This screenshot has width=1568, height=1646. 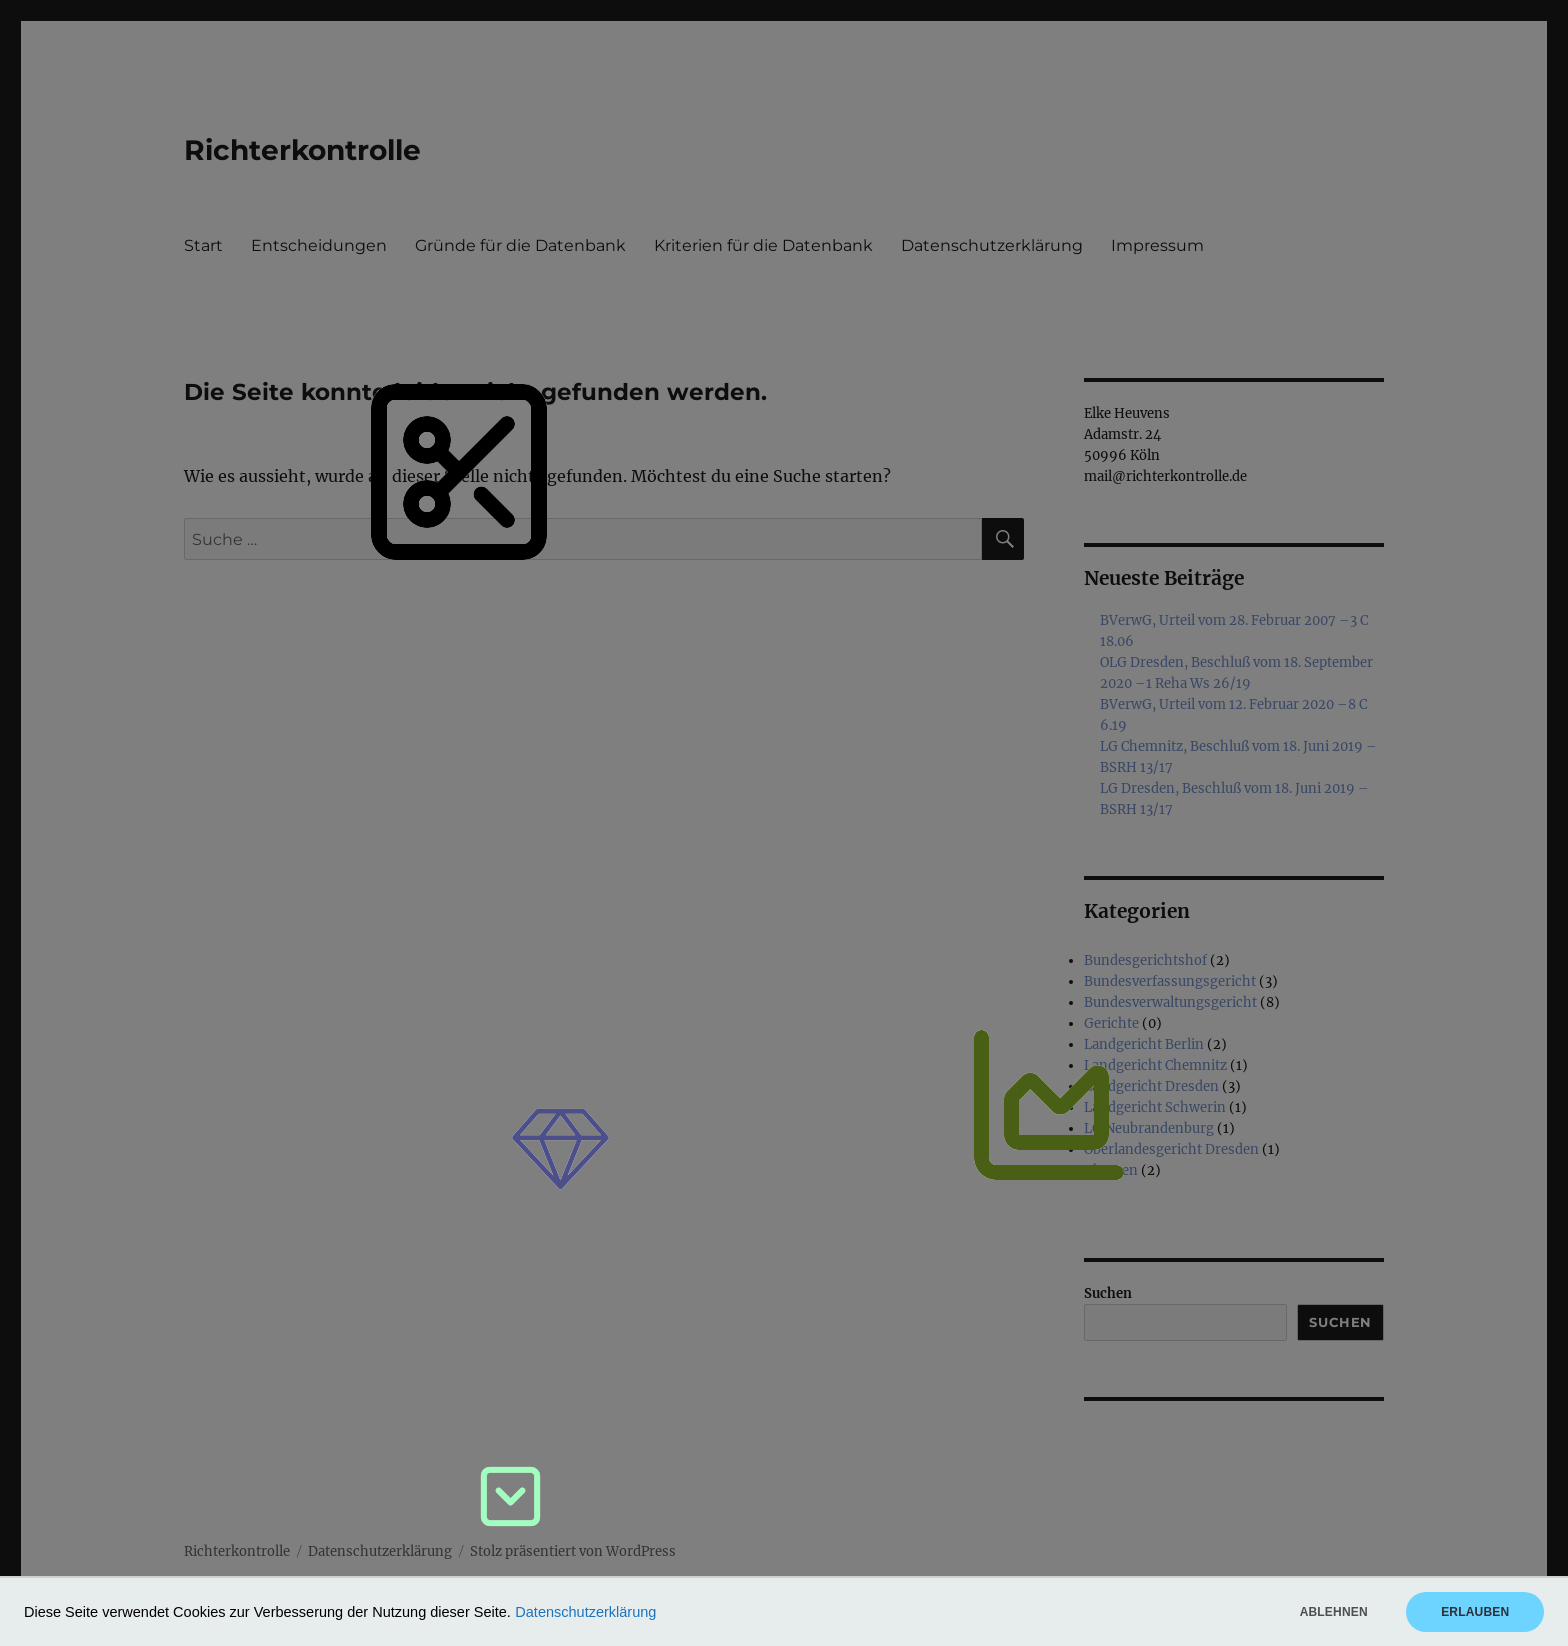 What do you see at coordinates (1049, 1105) in the screenshot?
I see `view area chart analytics` at bounding box center [1049, 1105].